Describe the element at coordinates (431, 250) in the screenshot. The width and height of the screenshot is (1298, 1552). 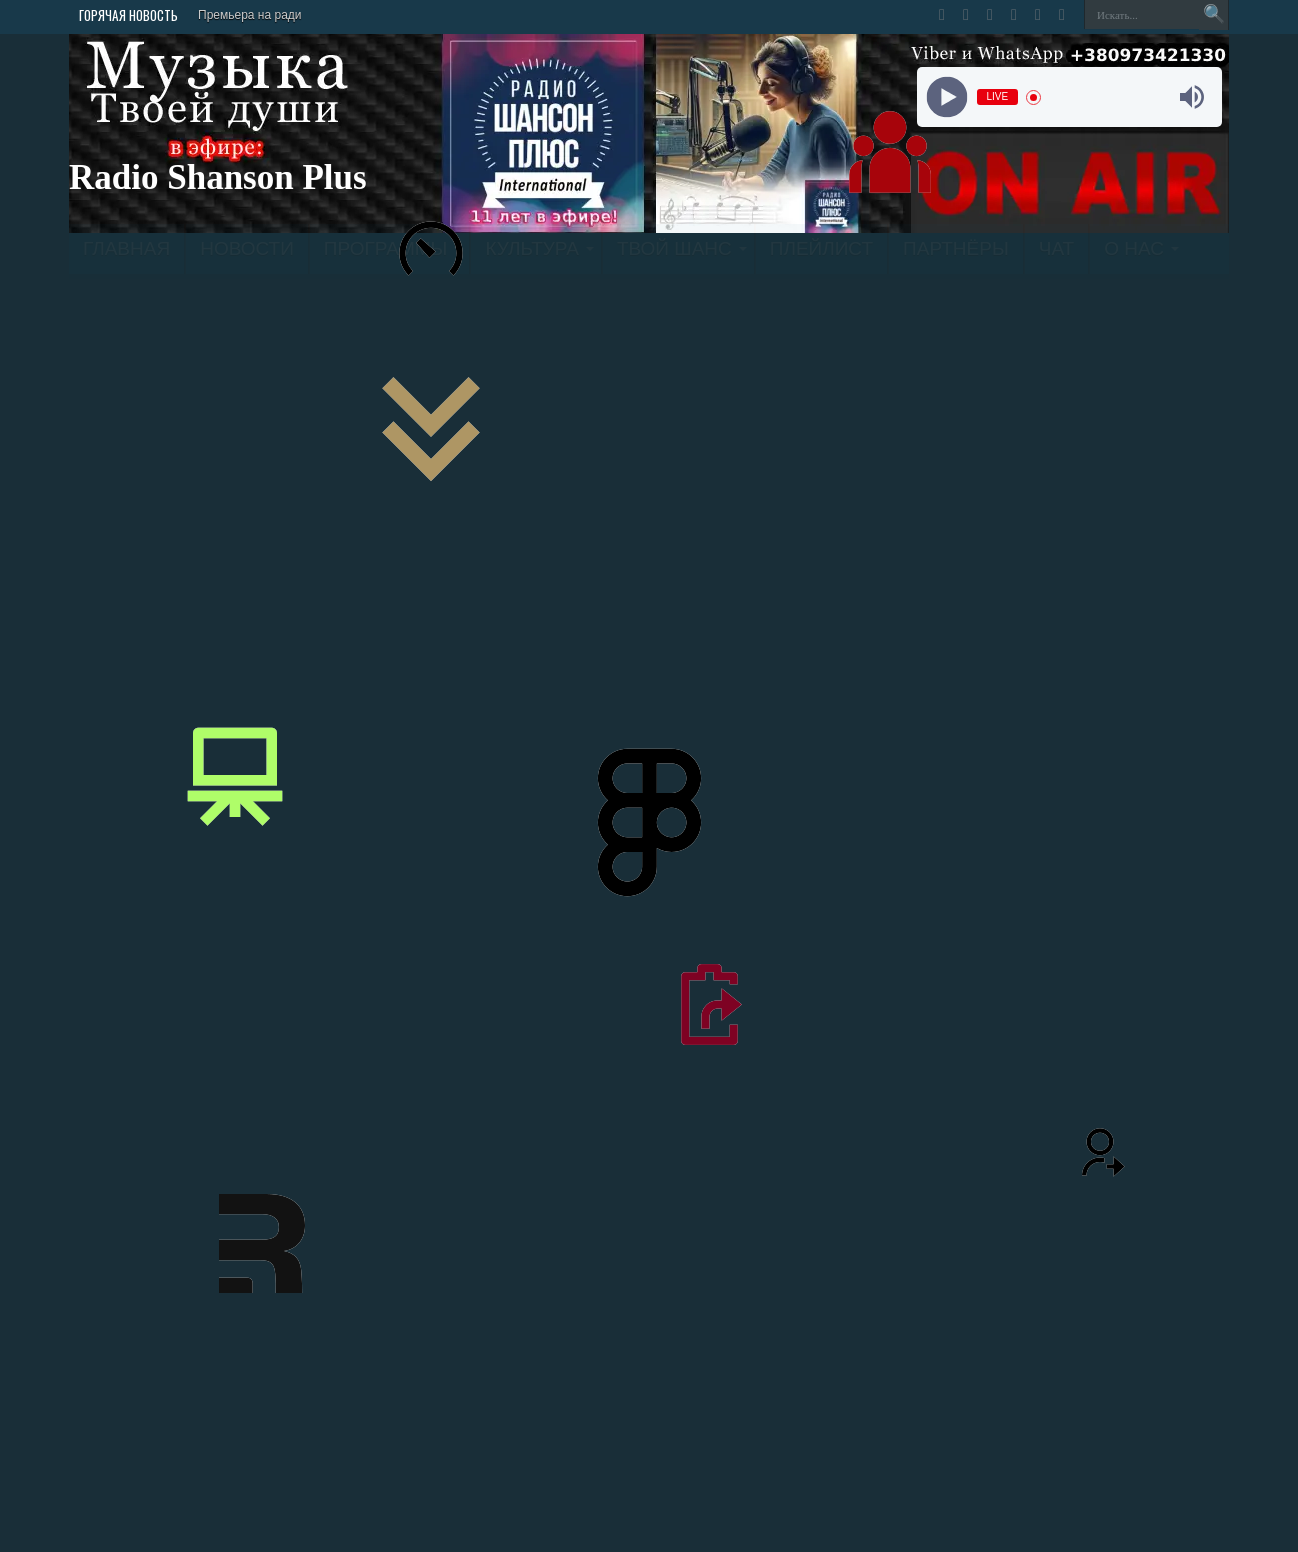
I see `reduce playback speed` at that location.